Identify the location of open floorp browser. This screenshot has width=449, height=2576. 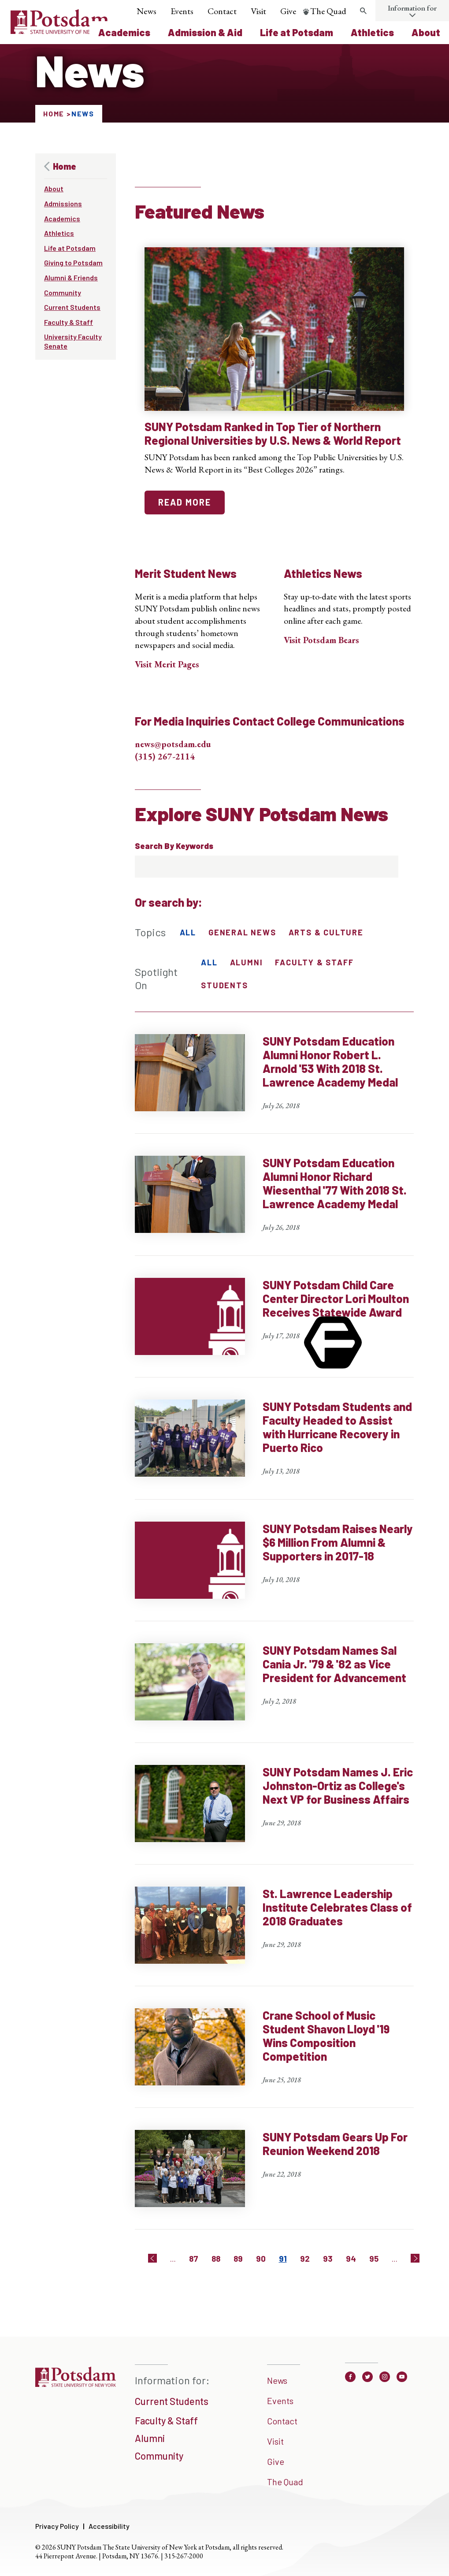
(333, 1342).